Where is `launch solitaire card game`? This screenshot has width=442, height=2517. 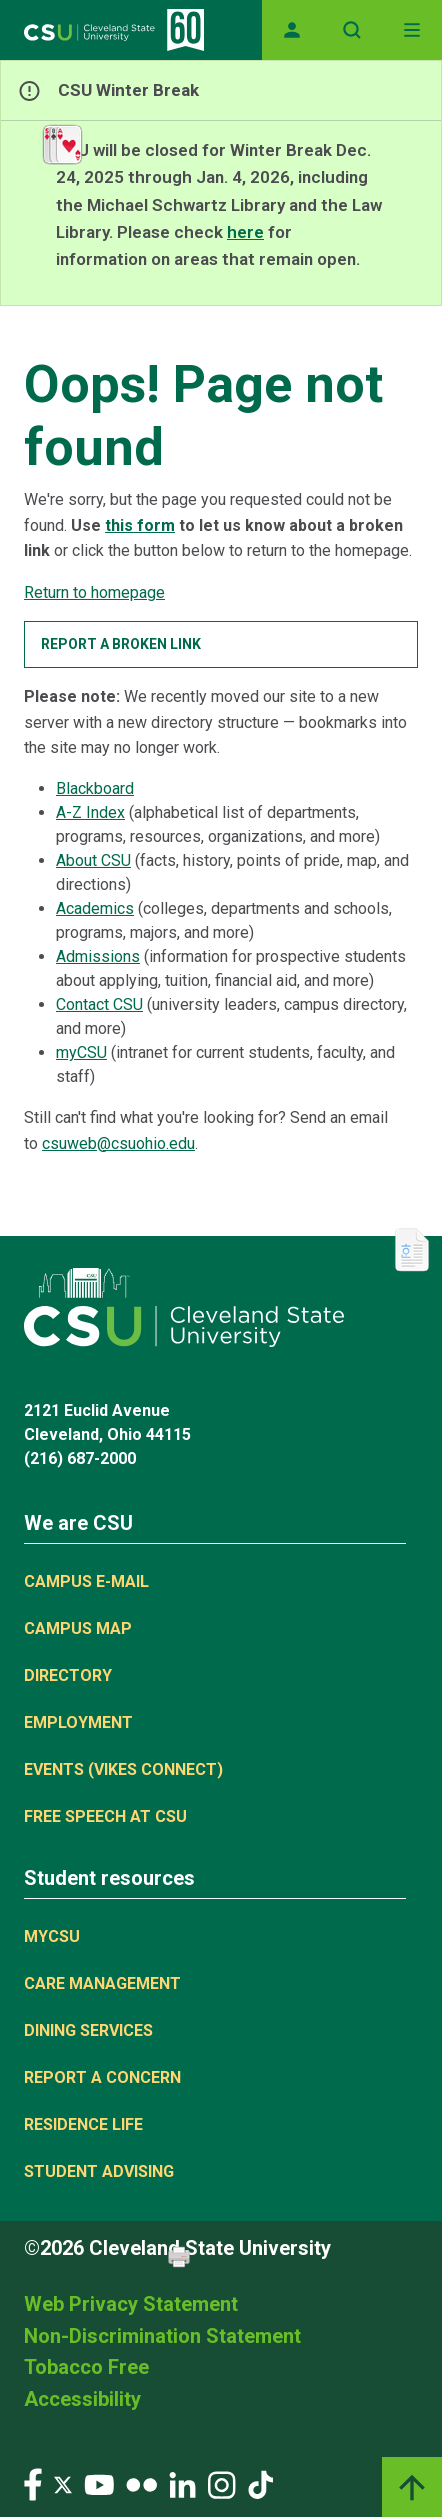
launch solitaire card game is located at coordinates (62, 144).